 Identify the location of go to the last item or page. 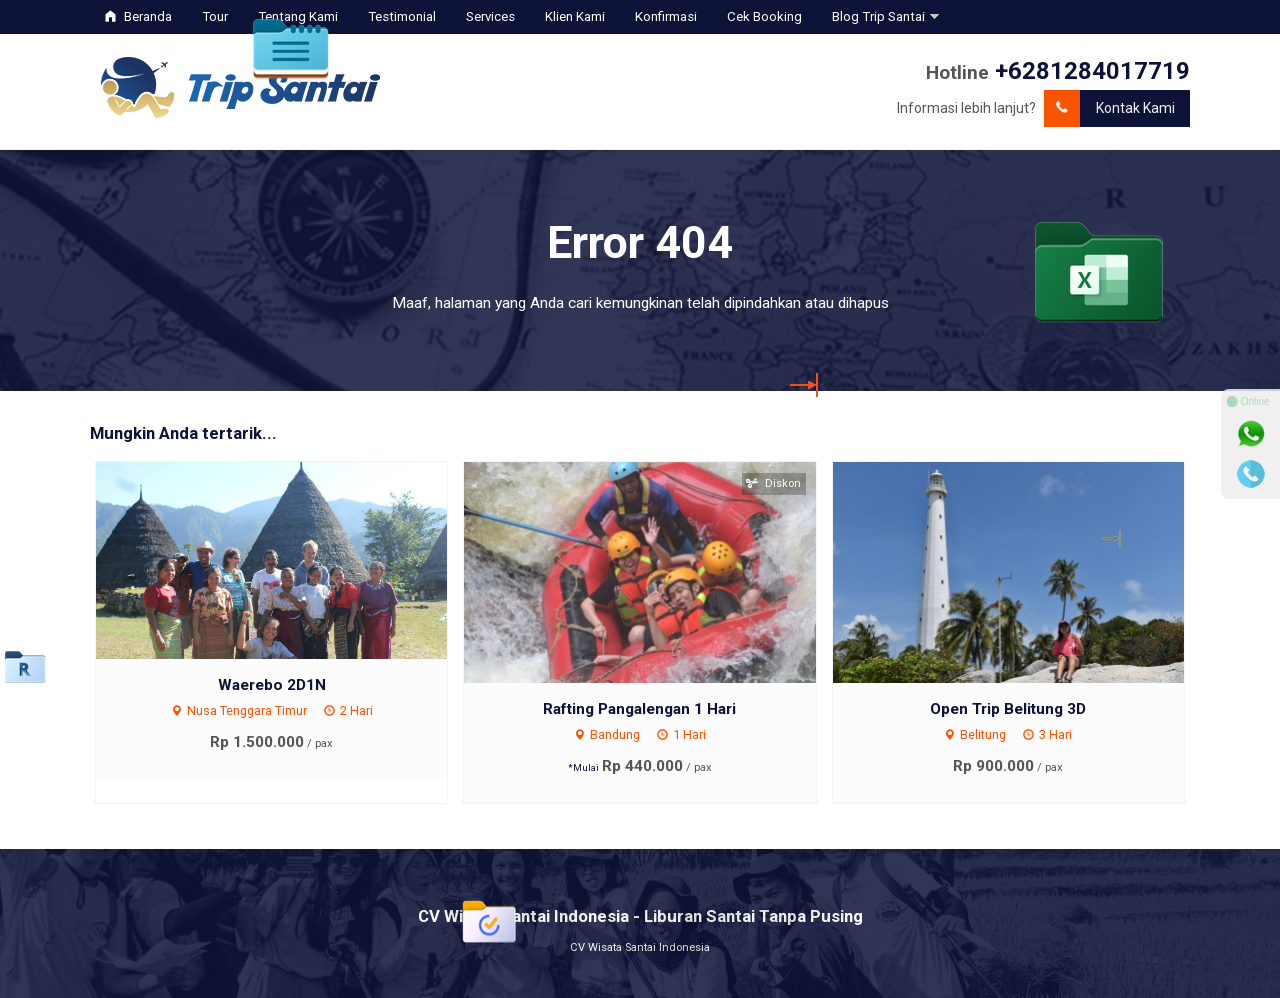
(804, 385).